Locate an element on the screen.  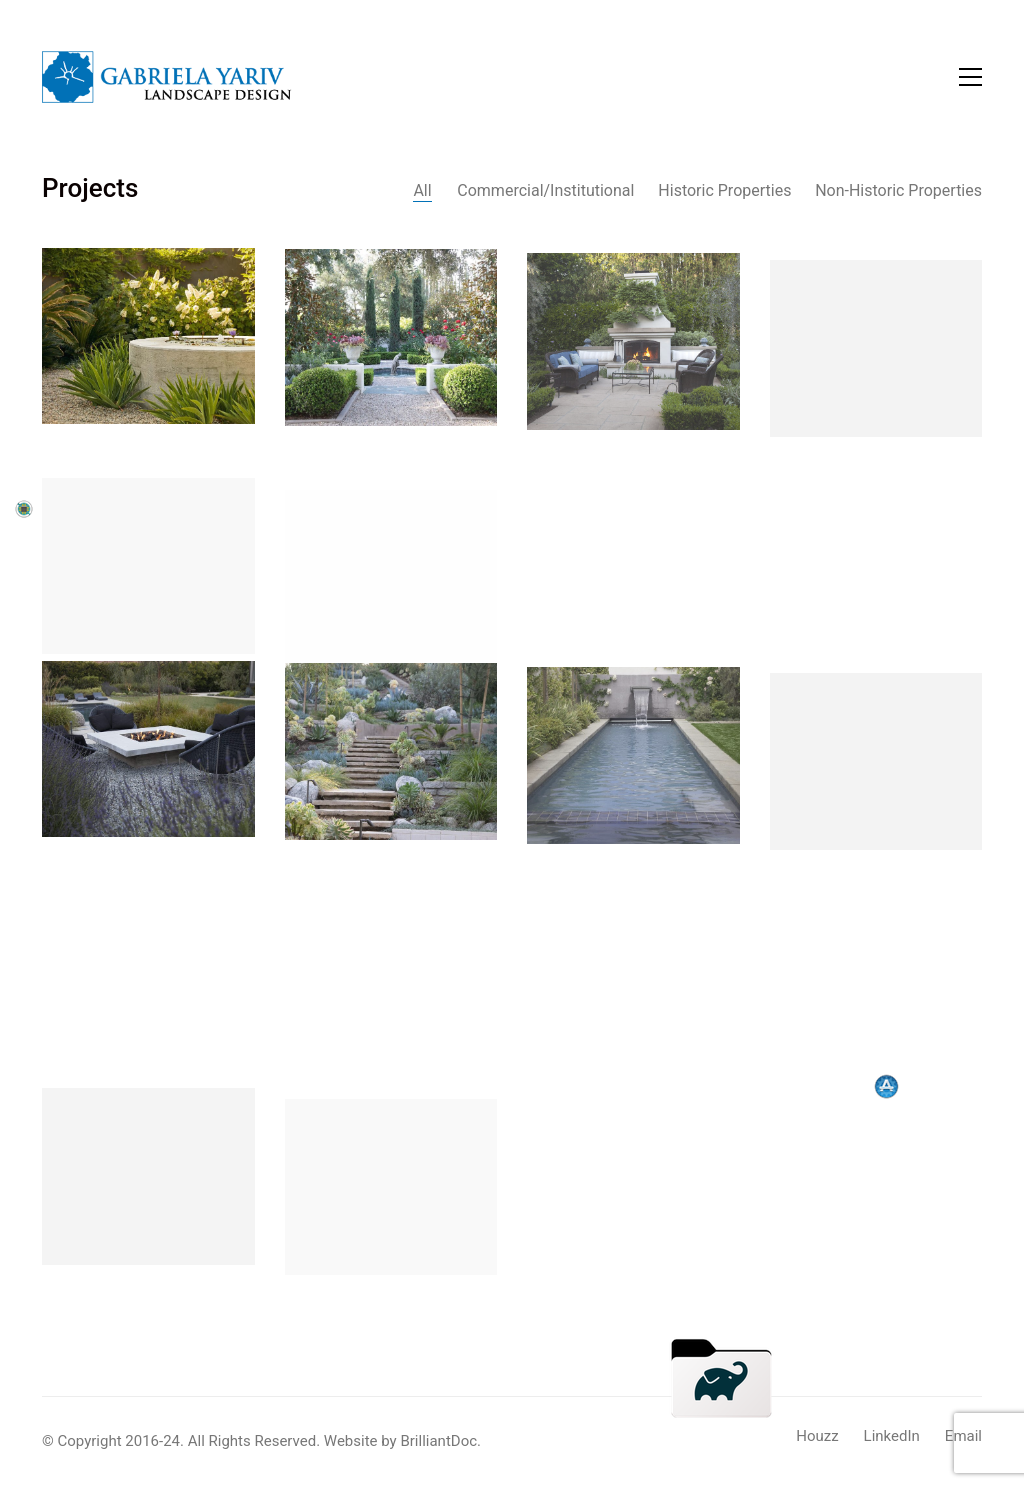
folder containing gradle build files is located at coordinates (721, 1381).